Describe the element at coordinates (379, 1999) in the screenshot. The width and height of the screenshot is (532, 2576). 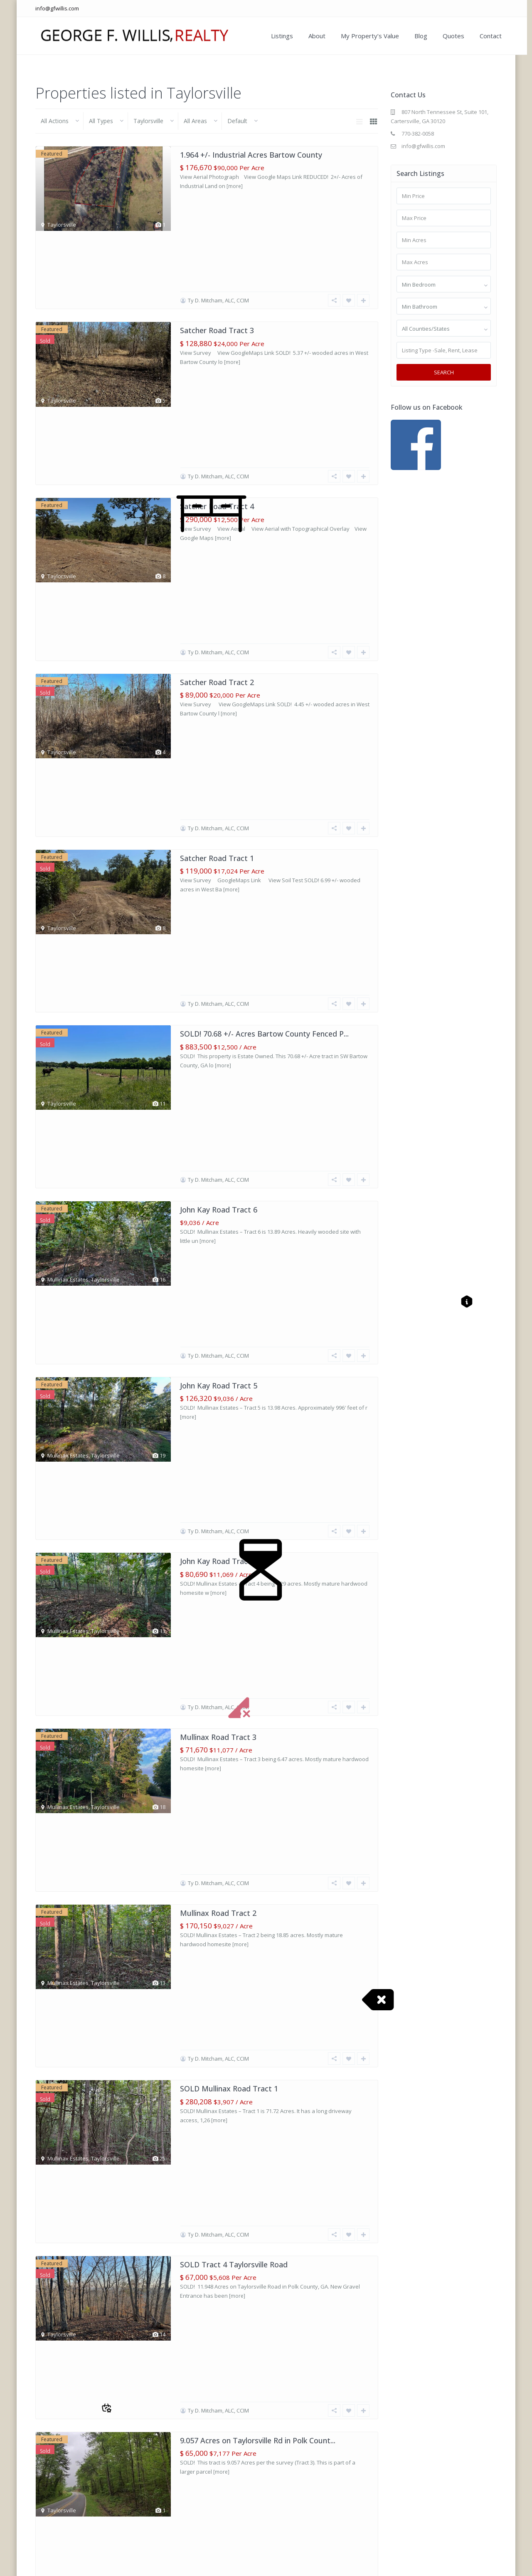
I see `delete the last character or input` at that location.